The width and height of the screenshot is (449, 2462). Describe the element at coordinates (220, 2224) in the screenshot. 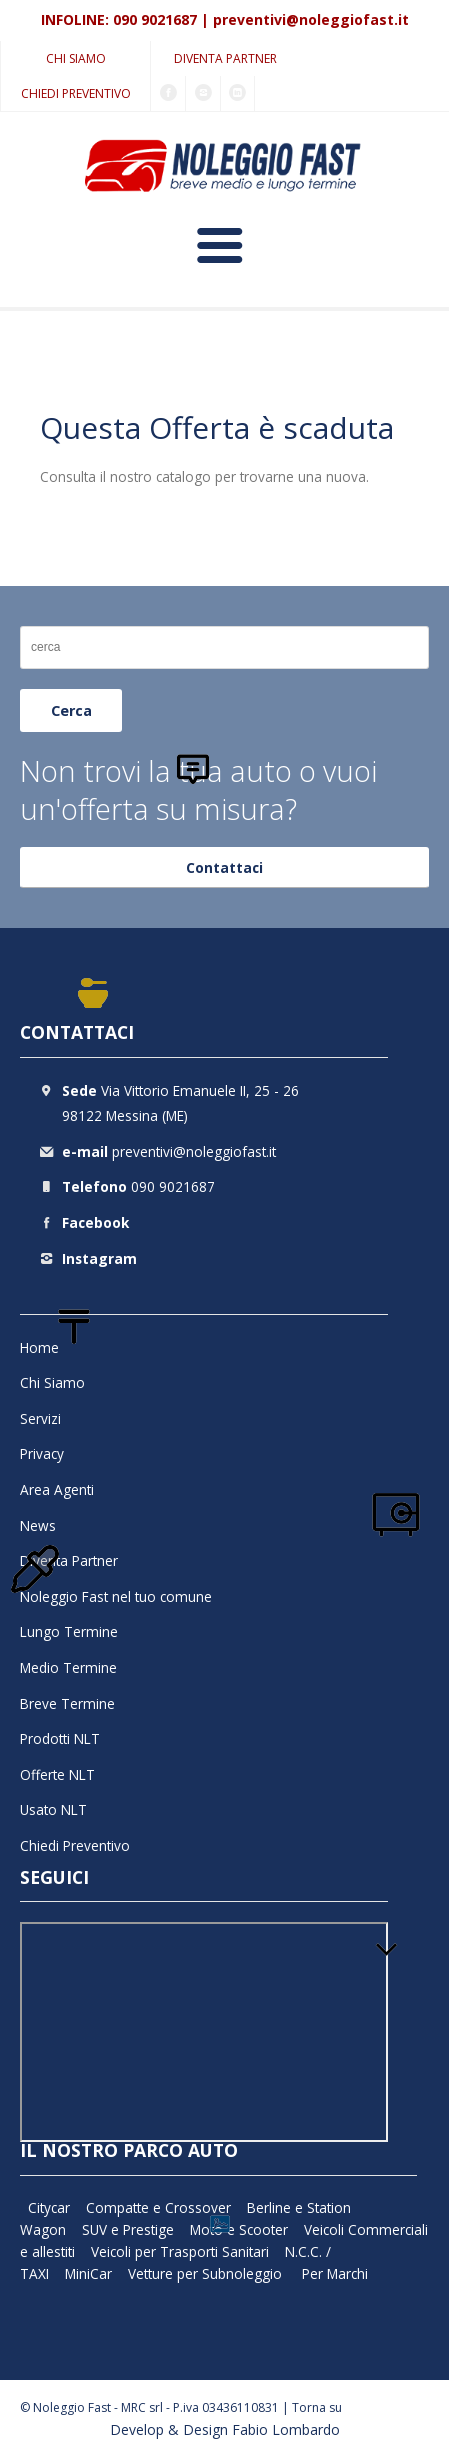

I see `add your signature to a document` at that location.